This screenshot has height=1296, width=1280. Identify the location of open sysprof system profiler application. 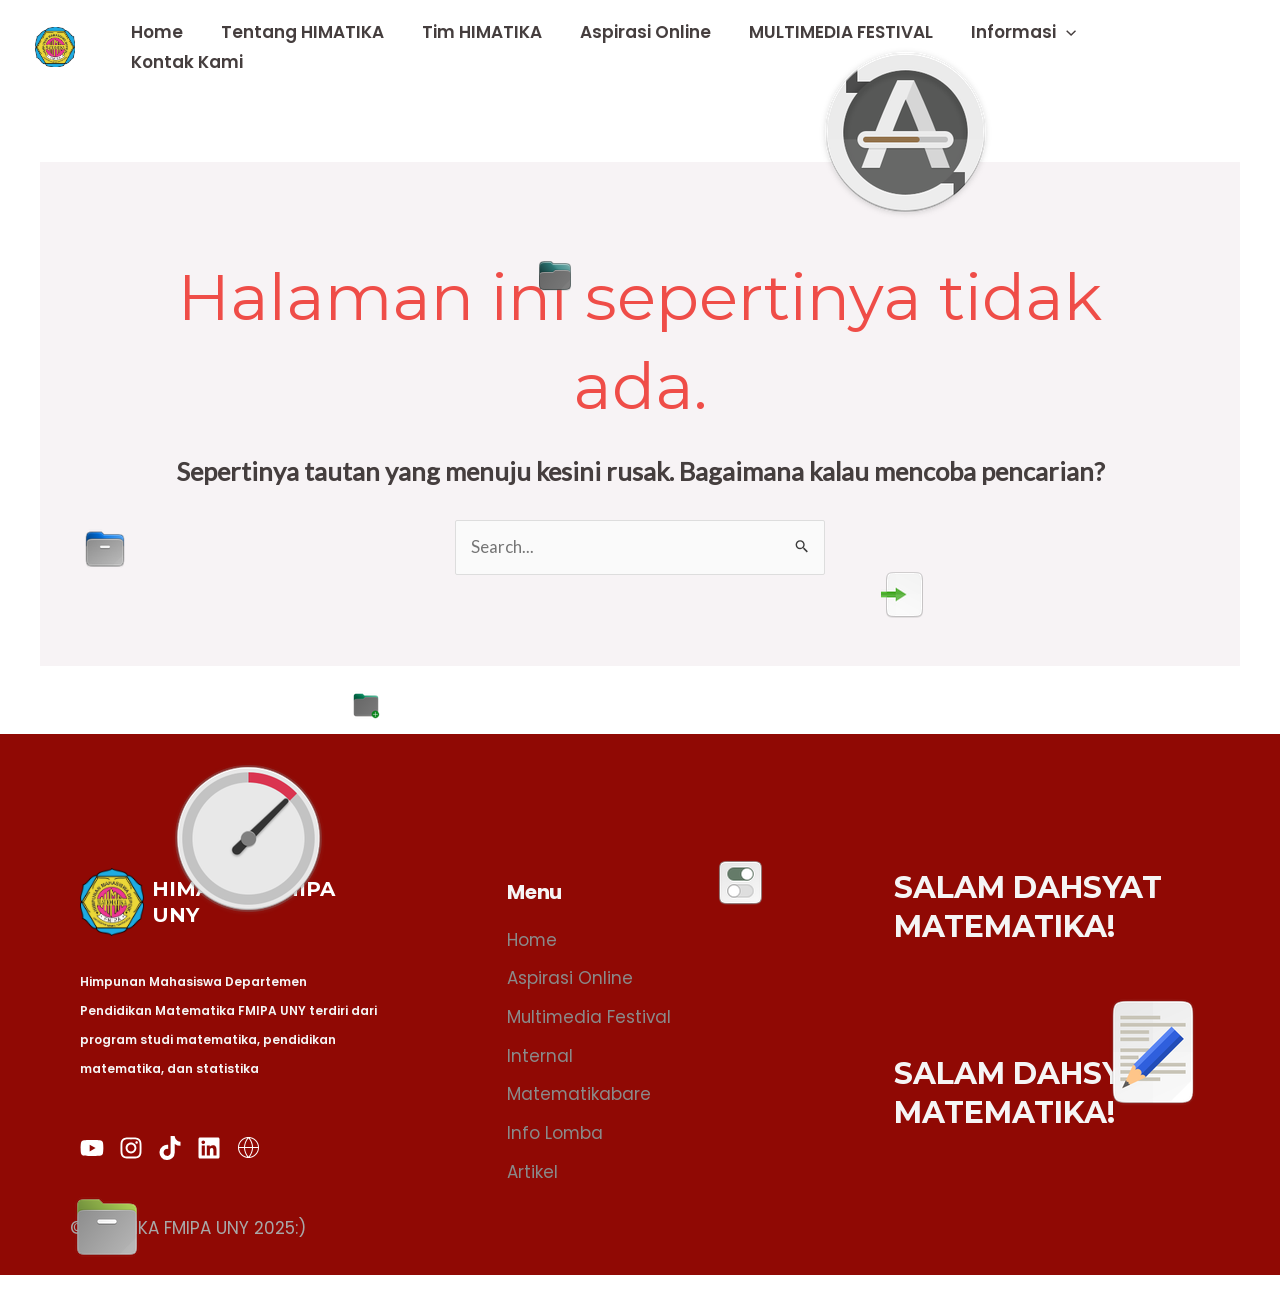
(248, 838).